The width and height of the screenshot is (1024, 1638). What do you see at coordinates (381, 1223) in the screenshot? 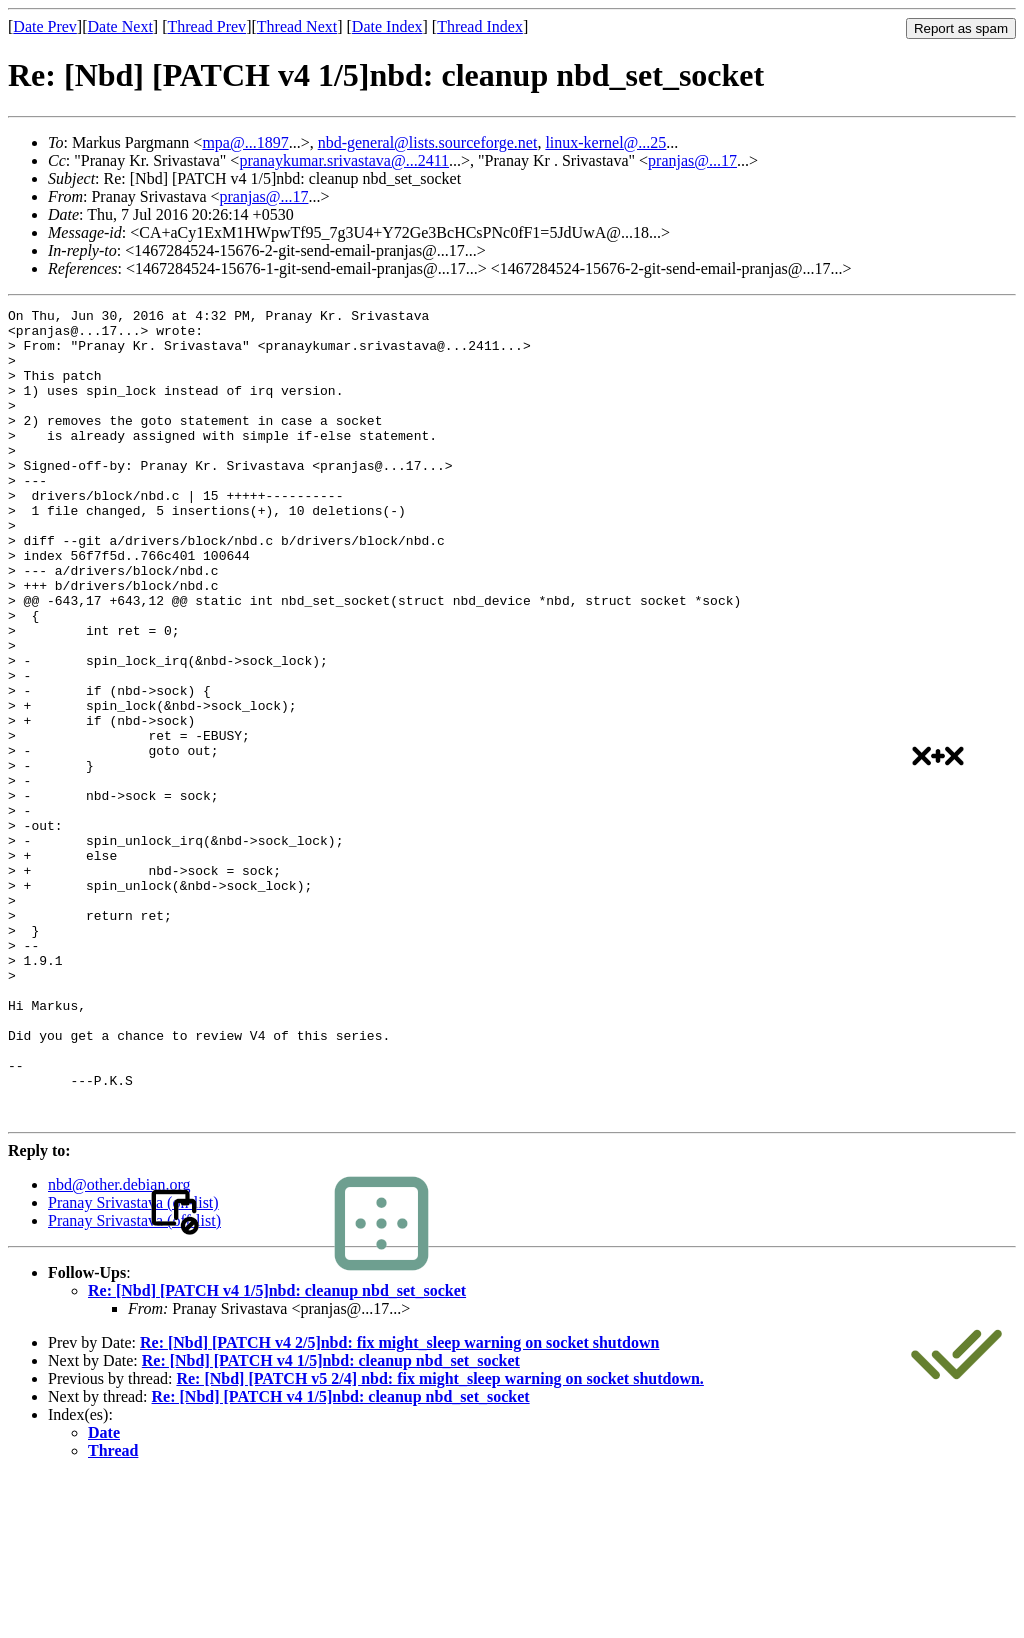
I see `apply outer border to selected cells` at bounding box center [381, 1223].